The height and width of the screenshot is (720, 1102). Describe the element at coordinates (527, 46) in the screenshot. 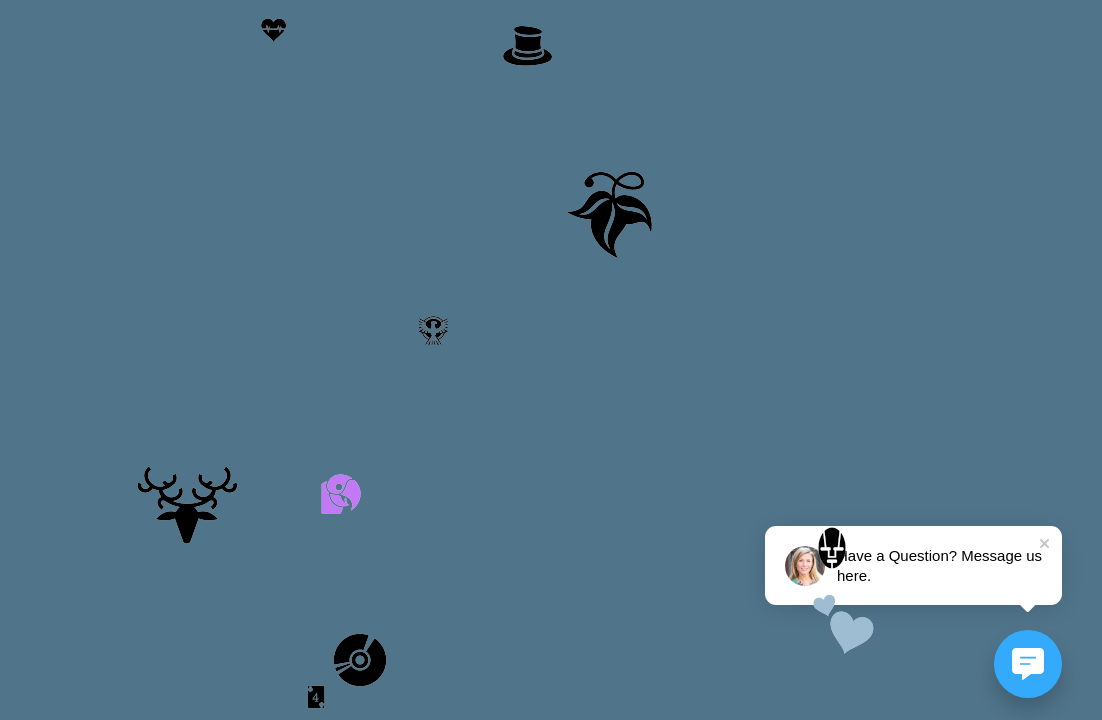

I see `select a magician or performer character class` at that location.